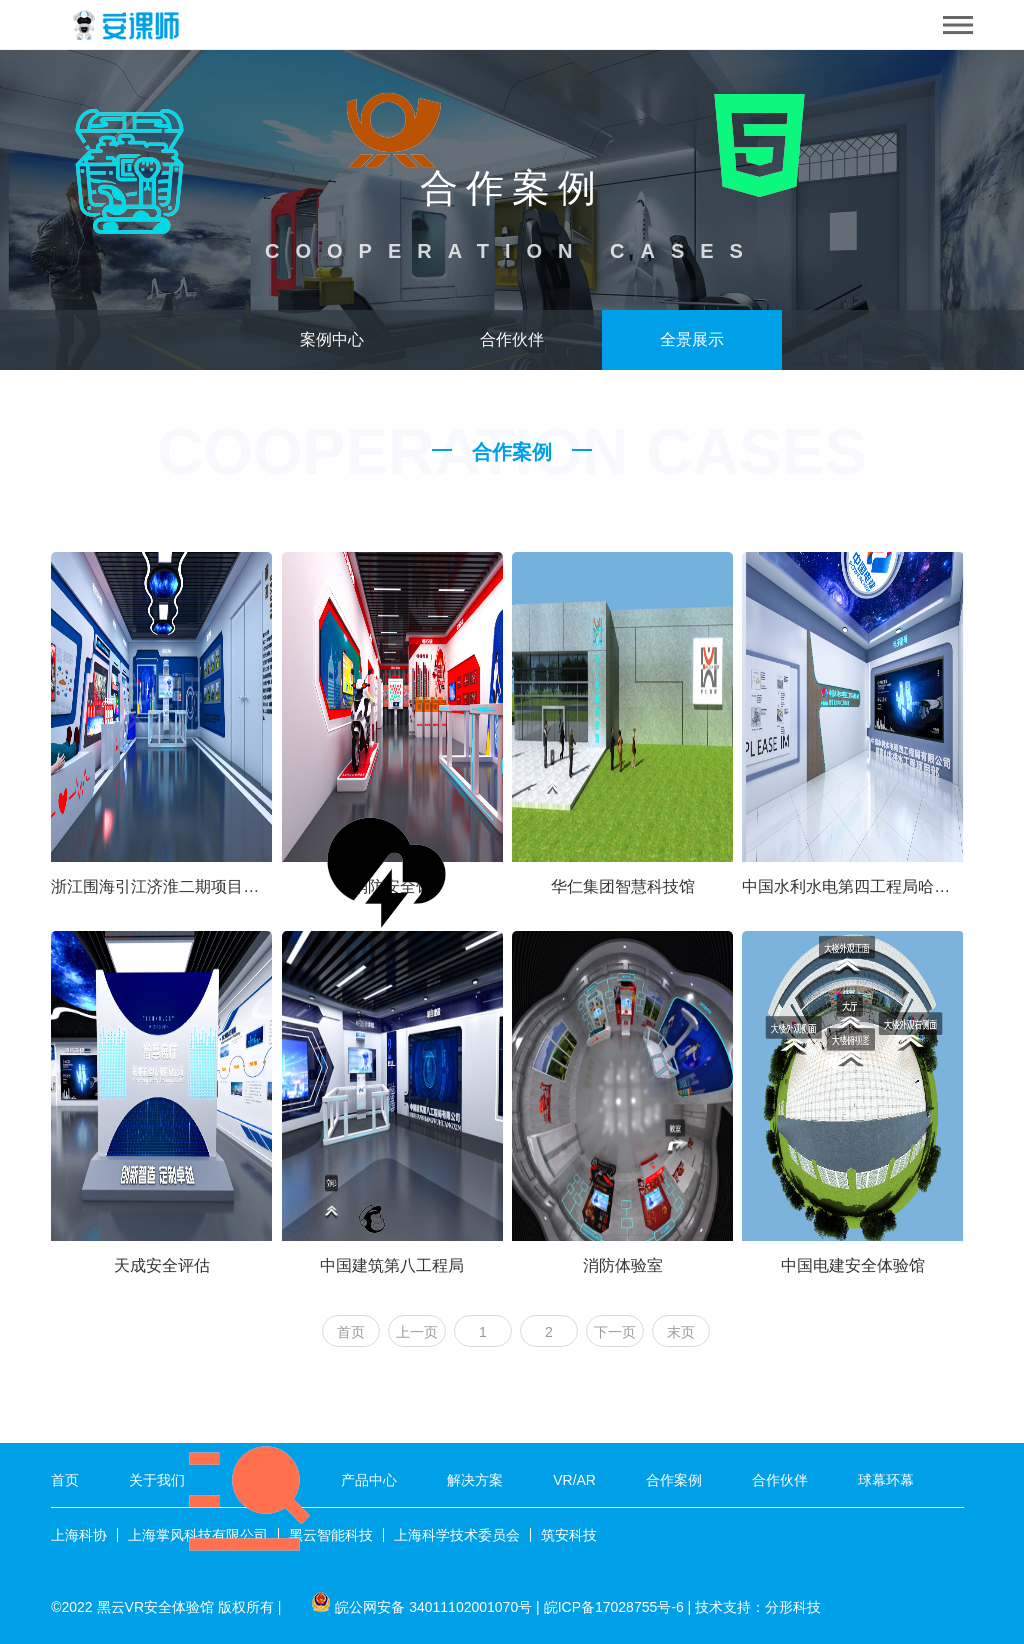  What do you see at coordinates (129, 171) in the screenshot?
I see `rich python library logo` at bounding box center [129, 171].